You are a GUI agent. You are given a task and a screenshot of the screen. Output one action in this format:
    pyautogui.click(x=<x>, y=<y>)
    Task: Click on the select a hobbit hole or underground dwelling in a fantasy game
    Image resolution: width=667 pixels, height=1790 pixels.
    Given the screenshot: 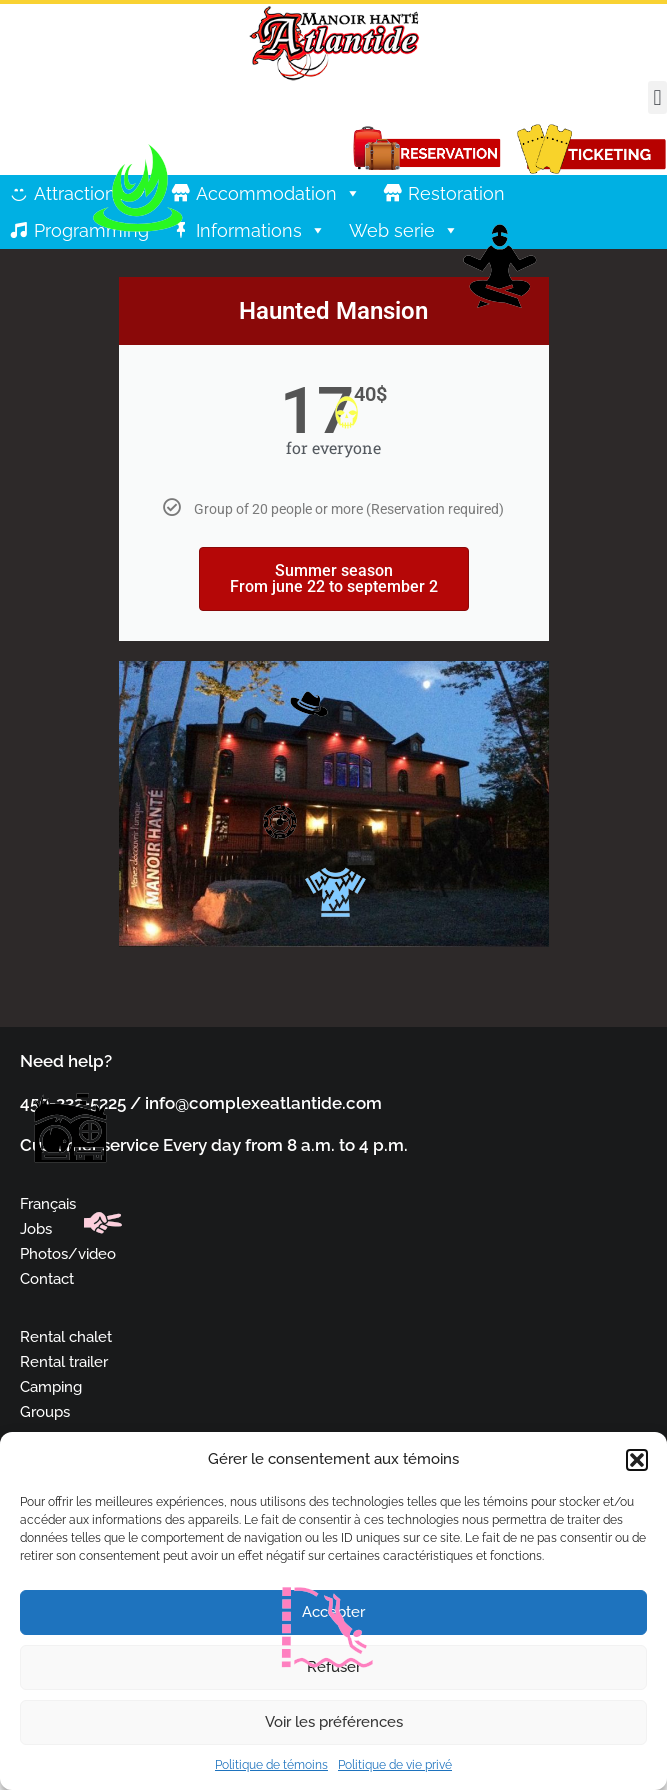 What is the action you would take?
    pyautogui.click(x=70, y=1126)
    